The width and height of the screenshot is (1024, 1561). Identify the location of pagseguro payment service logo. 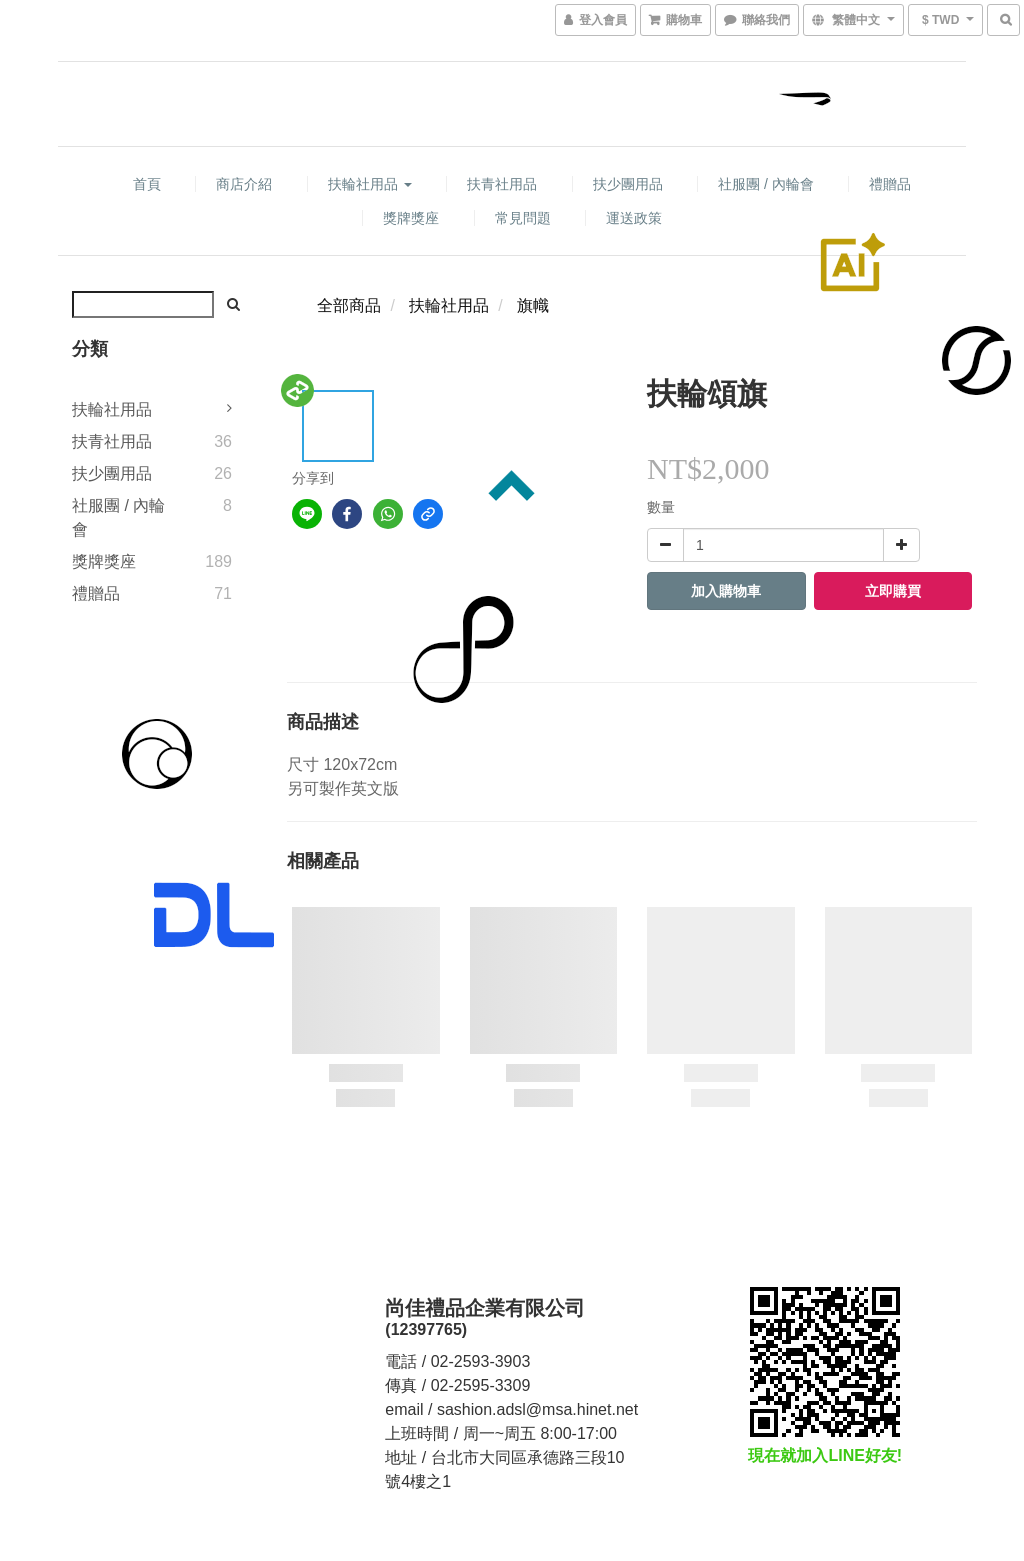
(157, 754).